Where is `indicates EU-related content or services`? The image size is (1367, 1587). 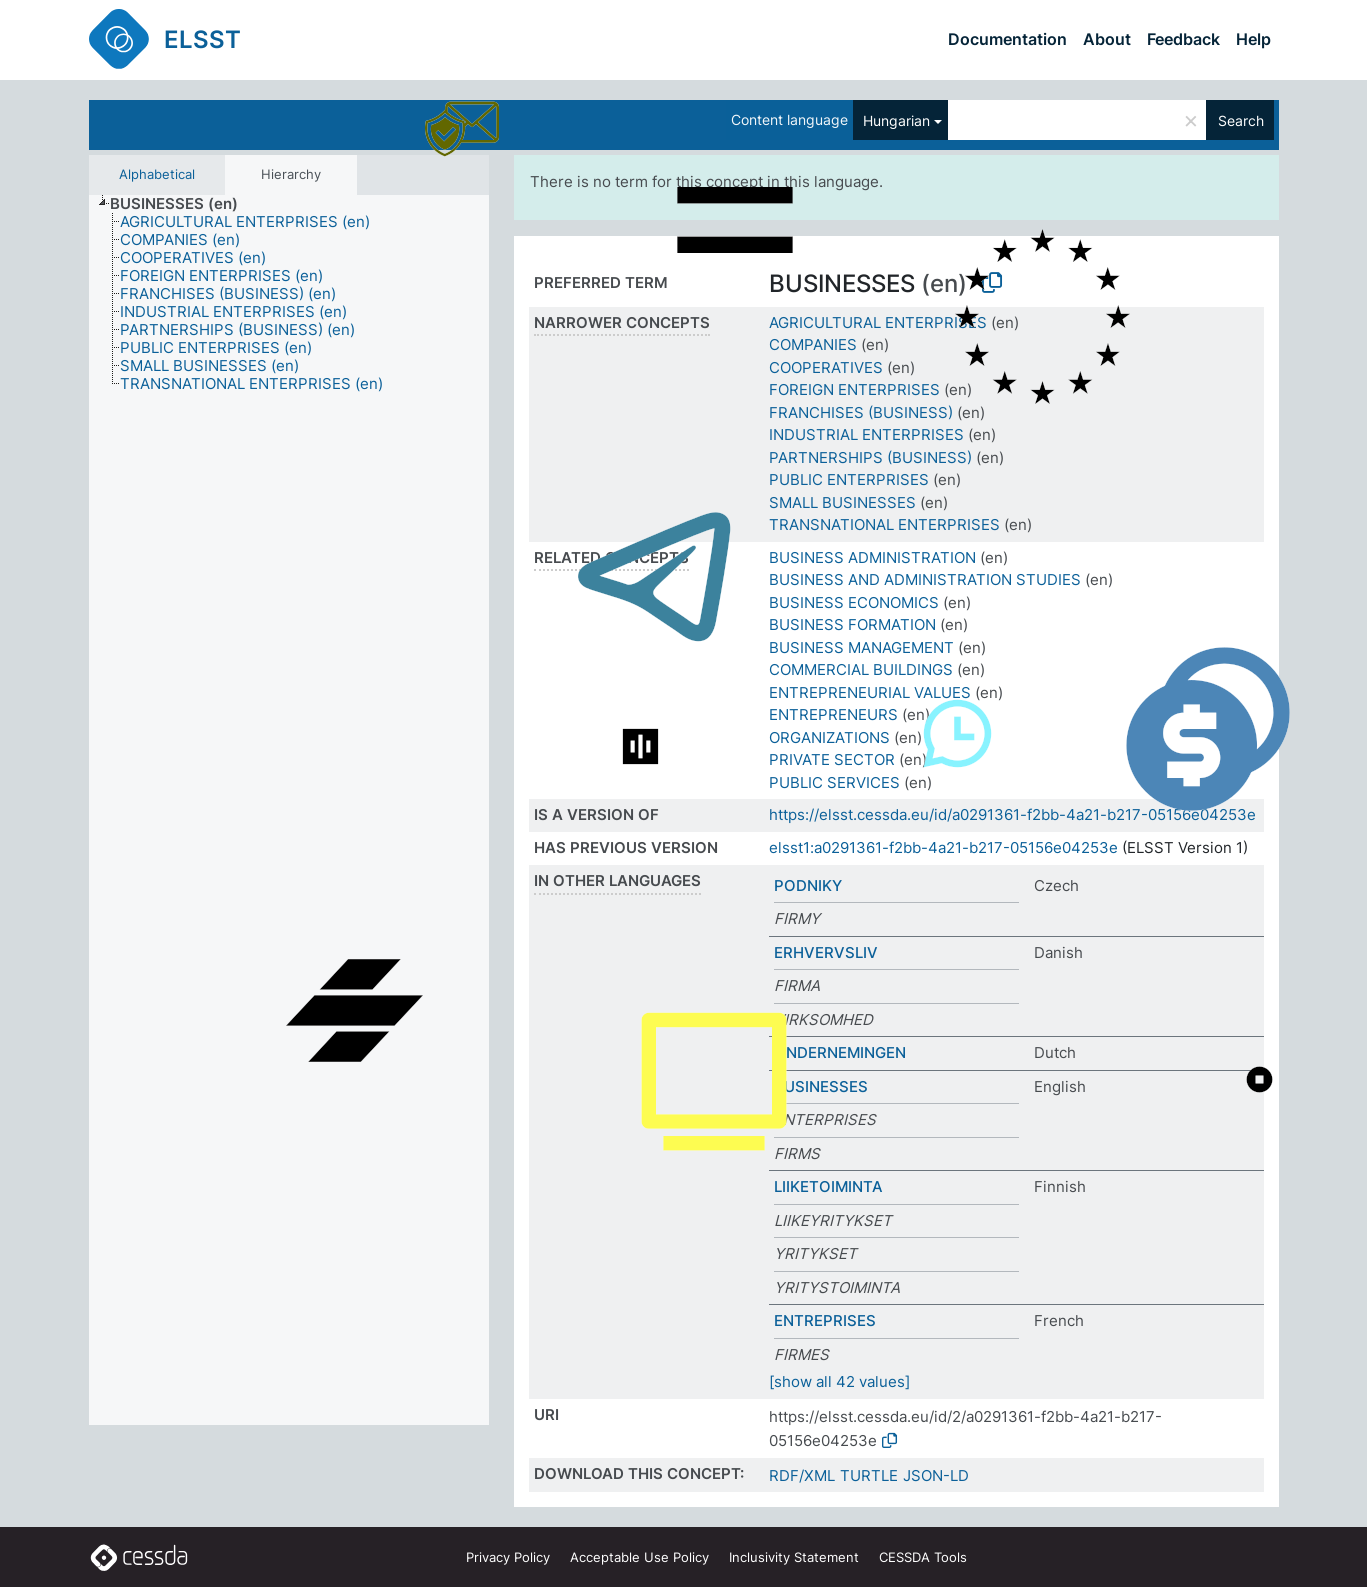
indicates EU-related content or services is located at coordinates (1042, 316).